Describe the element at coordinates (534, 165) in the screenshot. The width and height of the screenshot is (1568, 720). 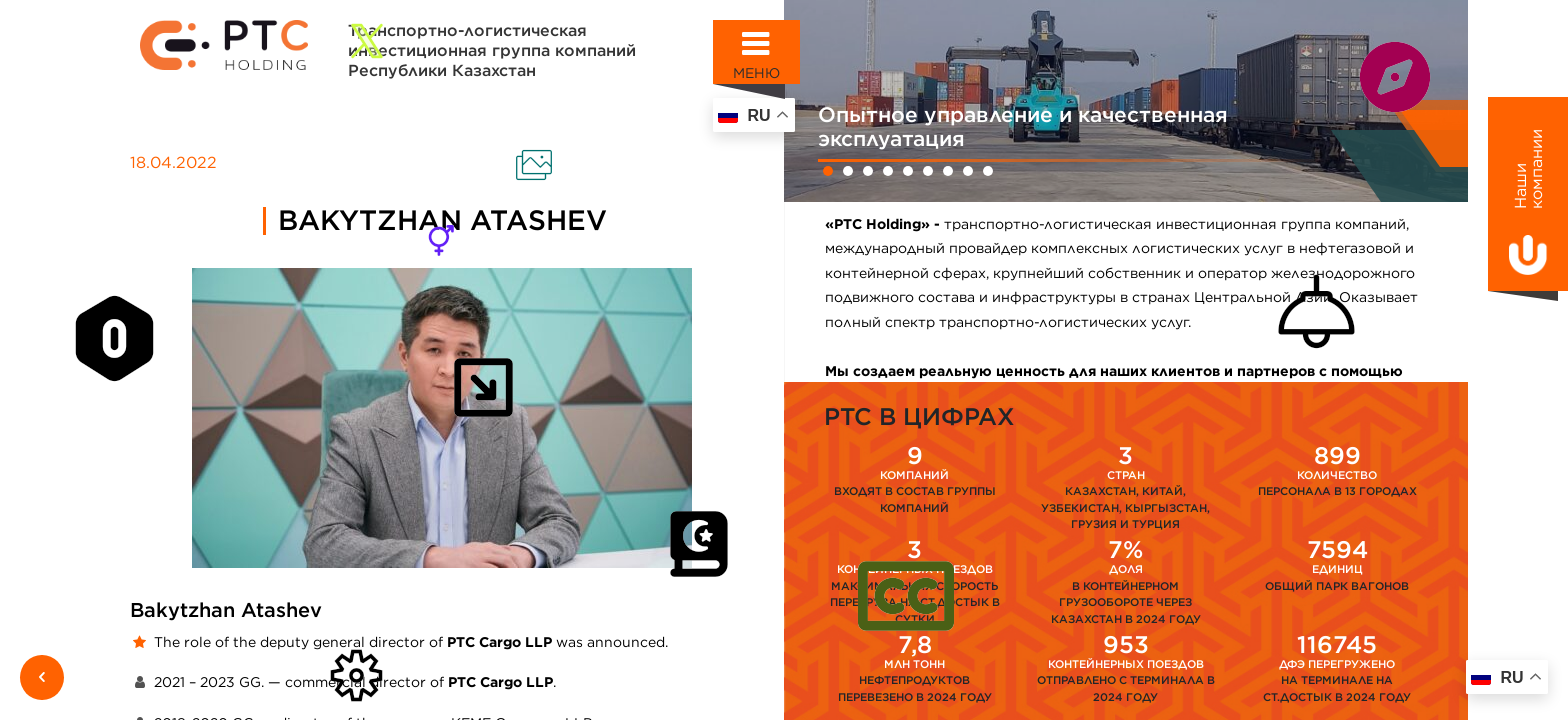
I see `view photo gallery` at that location.